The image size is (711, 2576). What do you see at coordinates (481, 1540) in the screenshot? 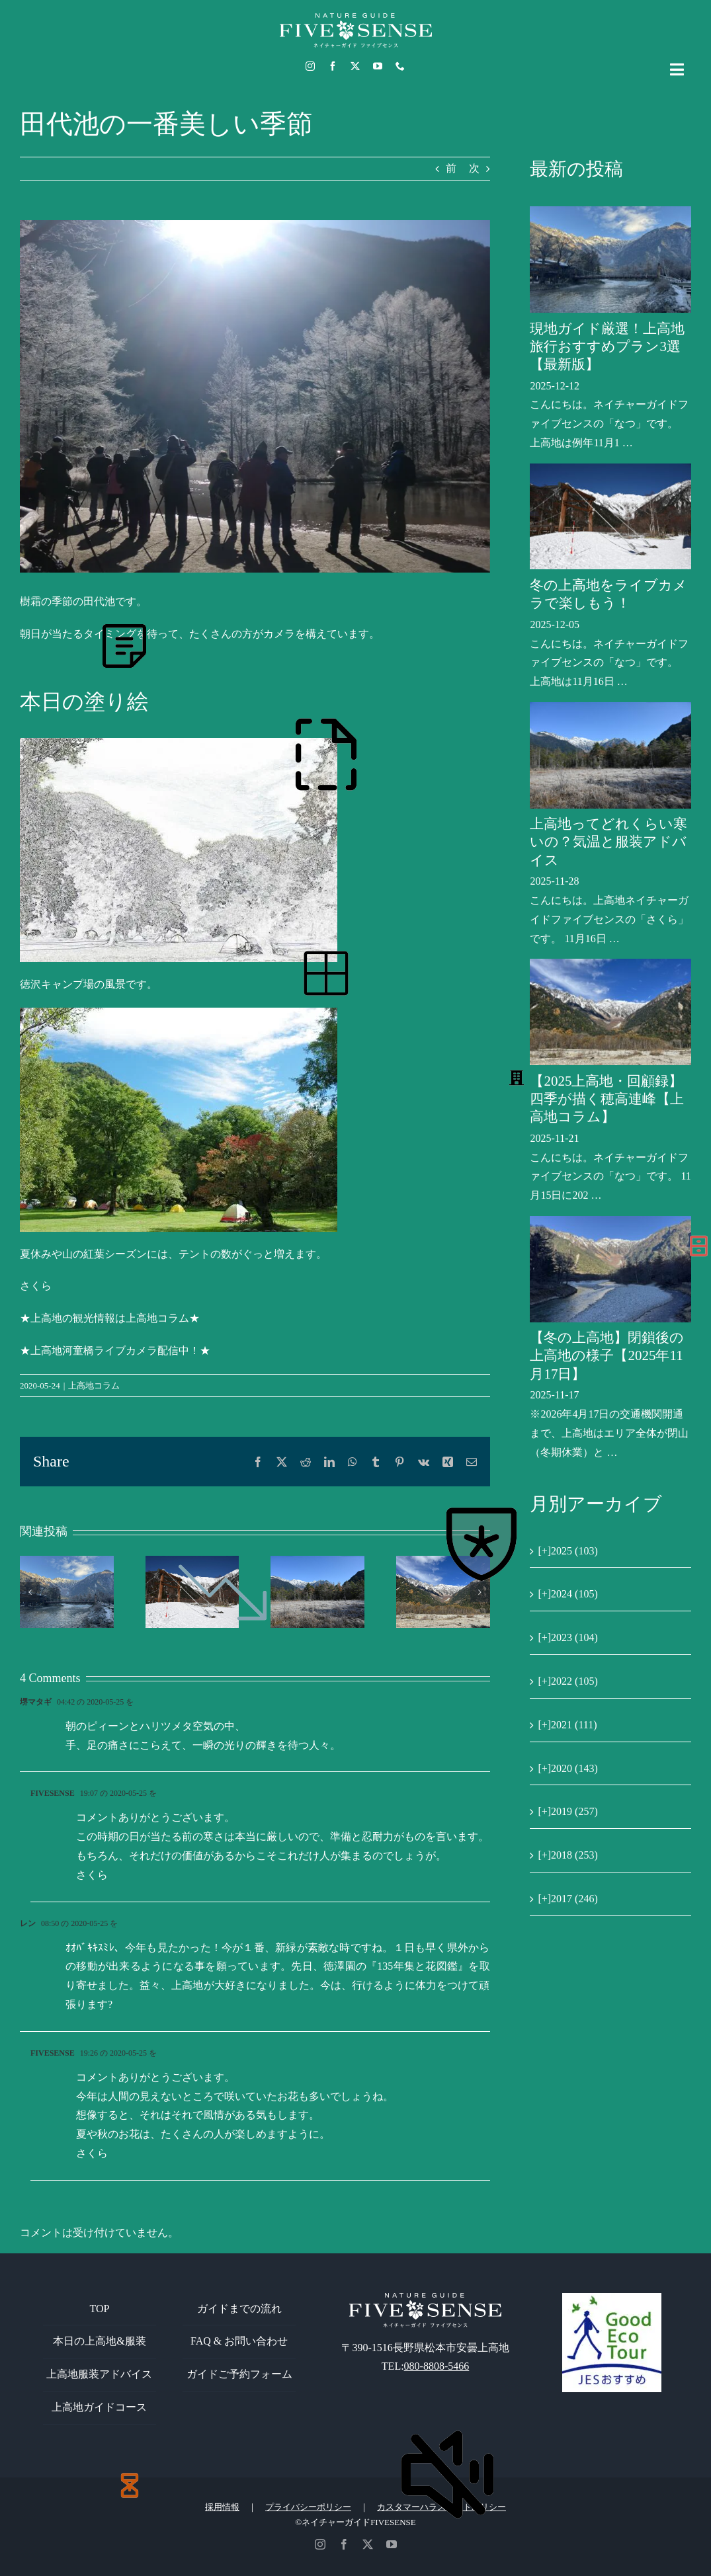
I see `indicates premium or verified security status` at bounding box center [481, 1540].